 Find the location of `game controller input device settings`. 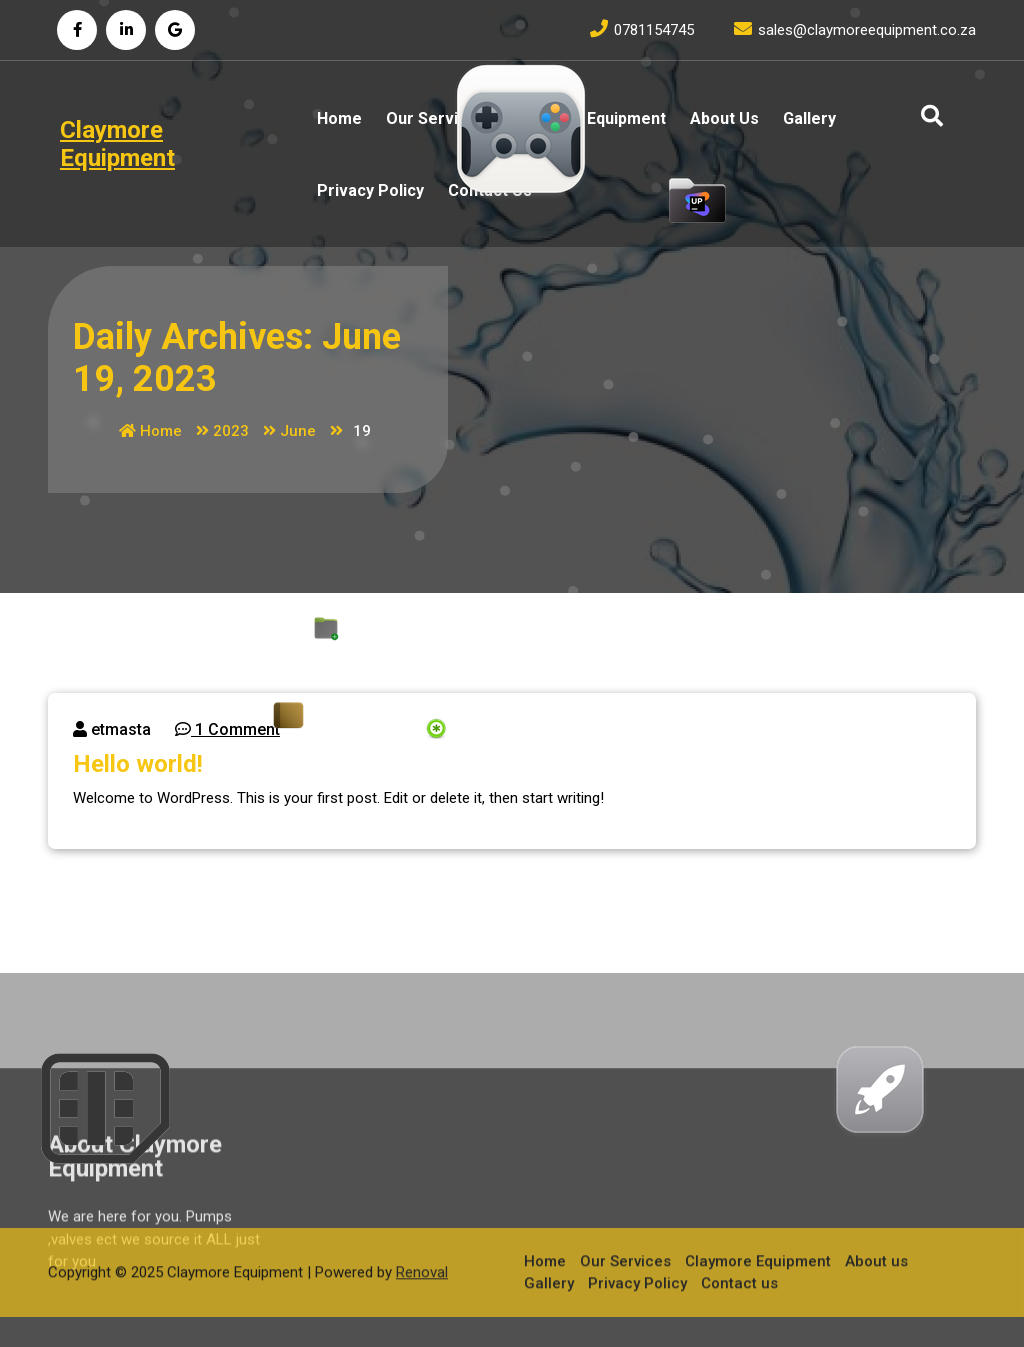

game controller input device settings is located at coordinates (521, 129).